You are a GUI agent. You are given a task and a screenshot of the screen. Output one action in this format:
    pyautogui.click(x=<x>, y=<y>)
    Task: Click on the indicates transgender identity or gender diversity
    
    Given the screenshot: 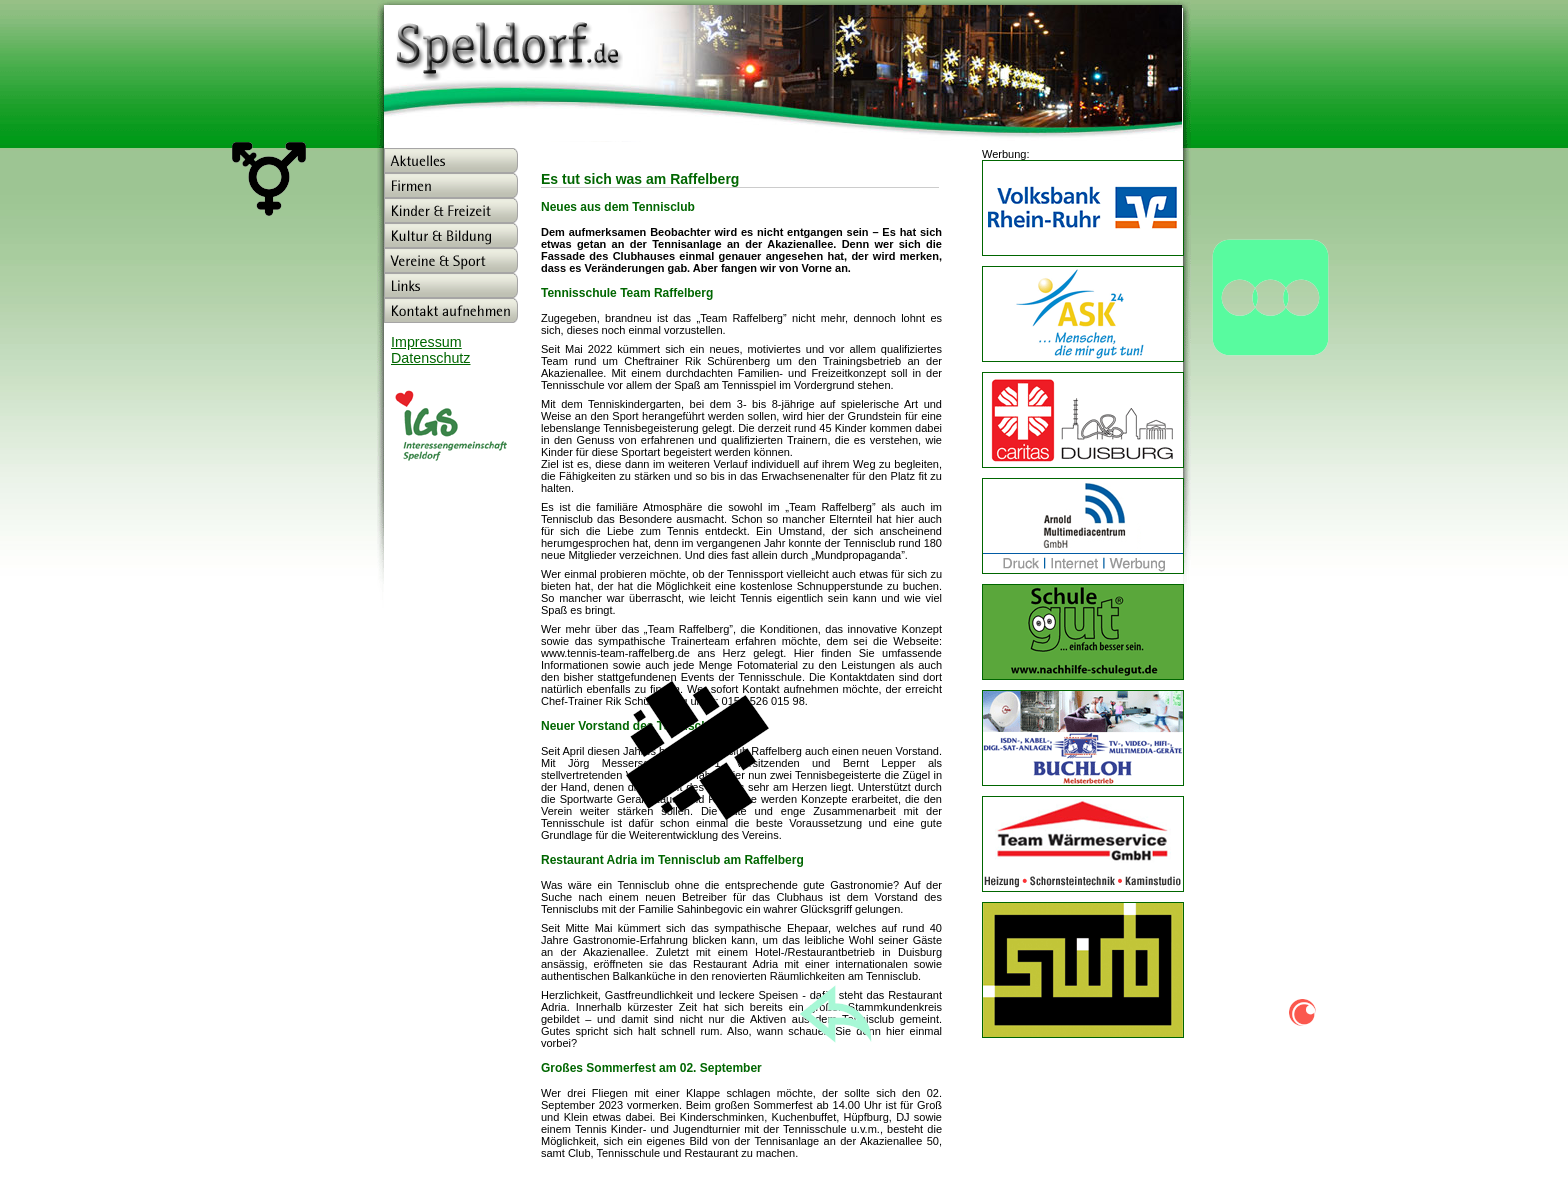 What is the action you would take?
    pyautogui.click(x=269, y=179)
    